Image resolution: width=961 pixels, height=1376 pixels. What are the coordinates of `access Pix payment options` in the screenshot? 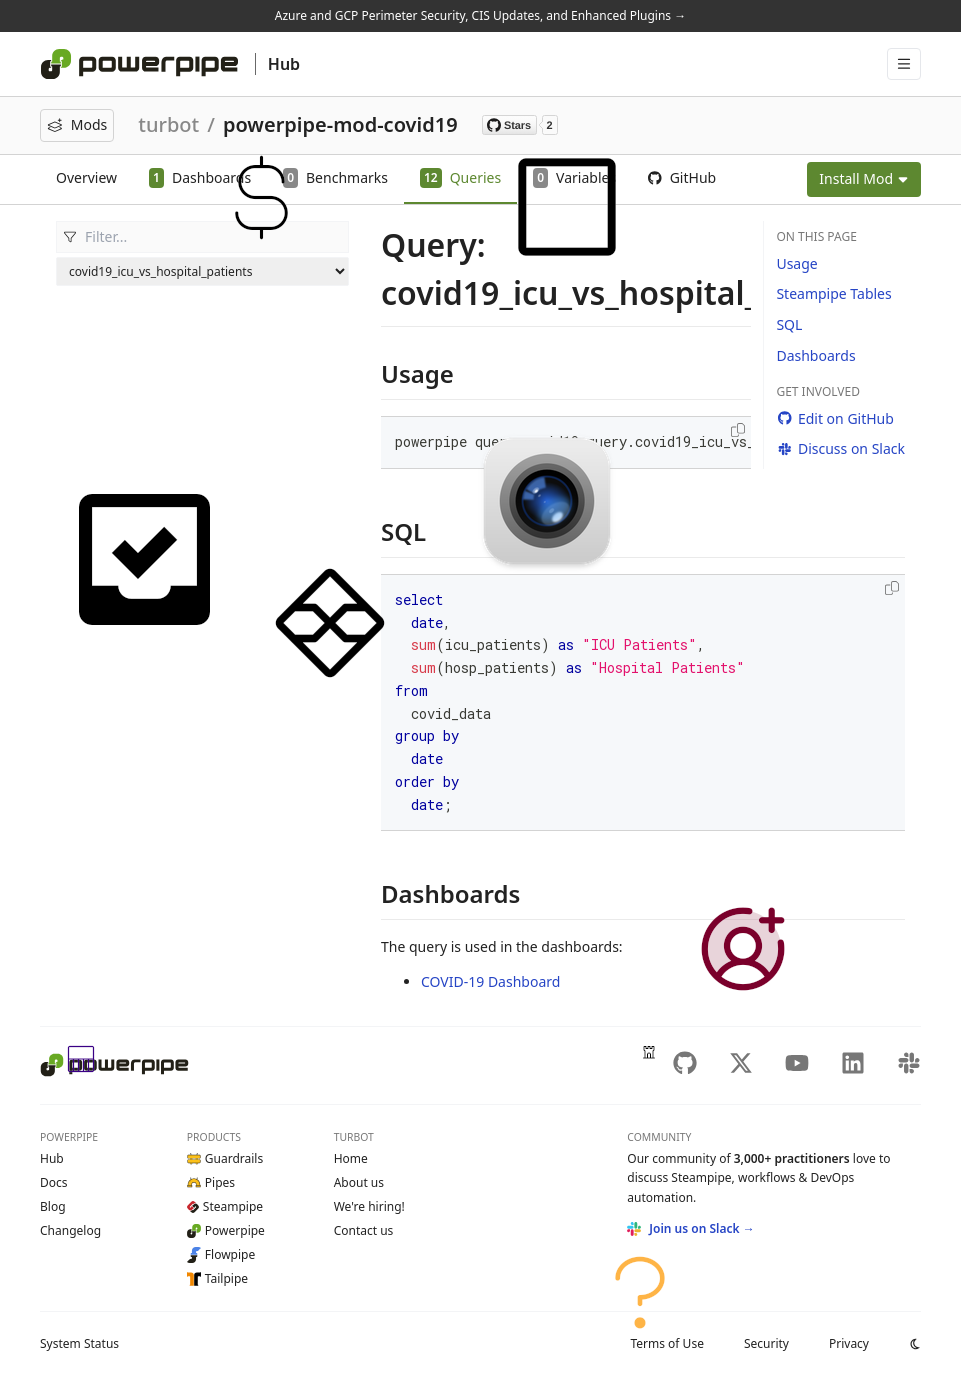 It's located at (330, 623).